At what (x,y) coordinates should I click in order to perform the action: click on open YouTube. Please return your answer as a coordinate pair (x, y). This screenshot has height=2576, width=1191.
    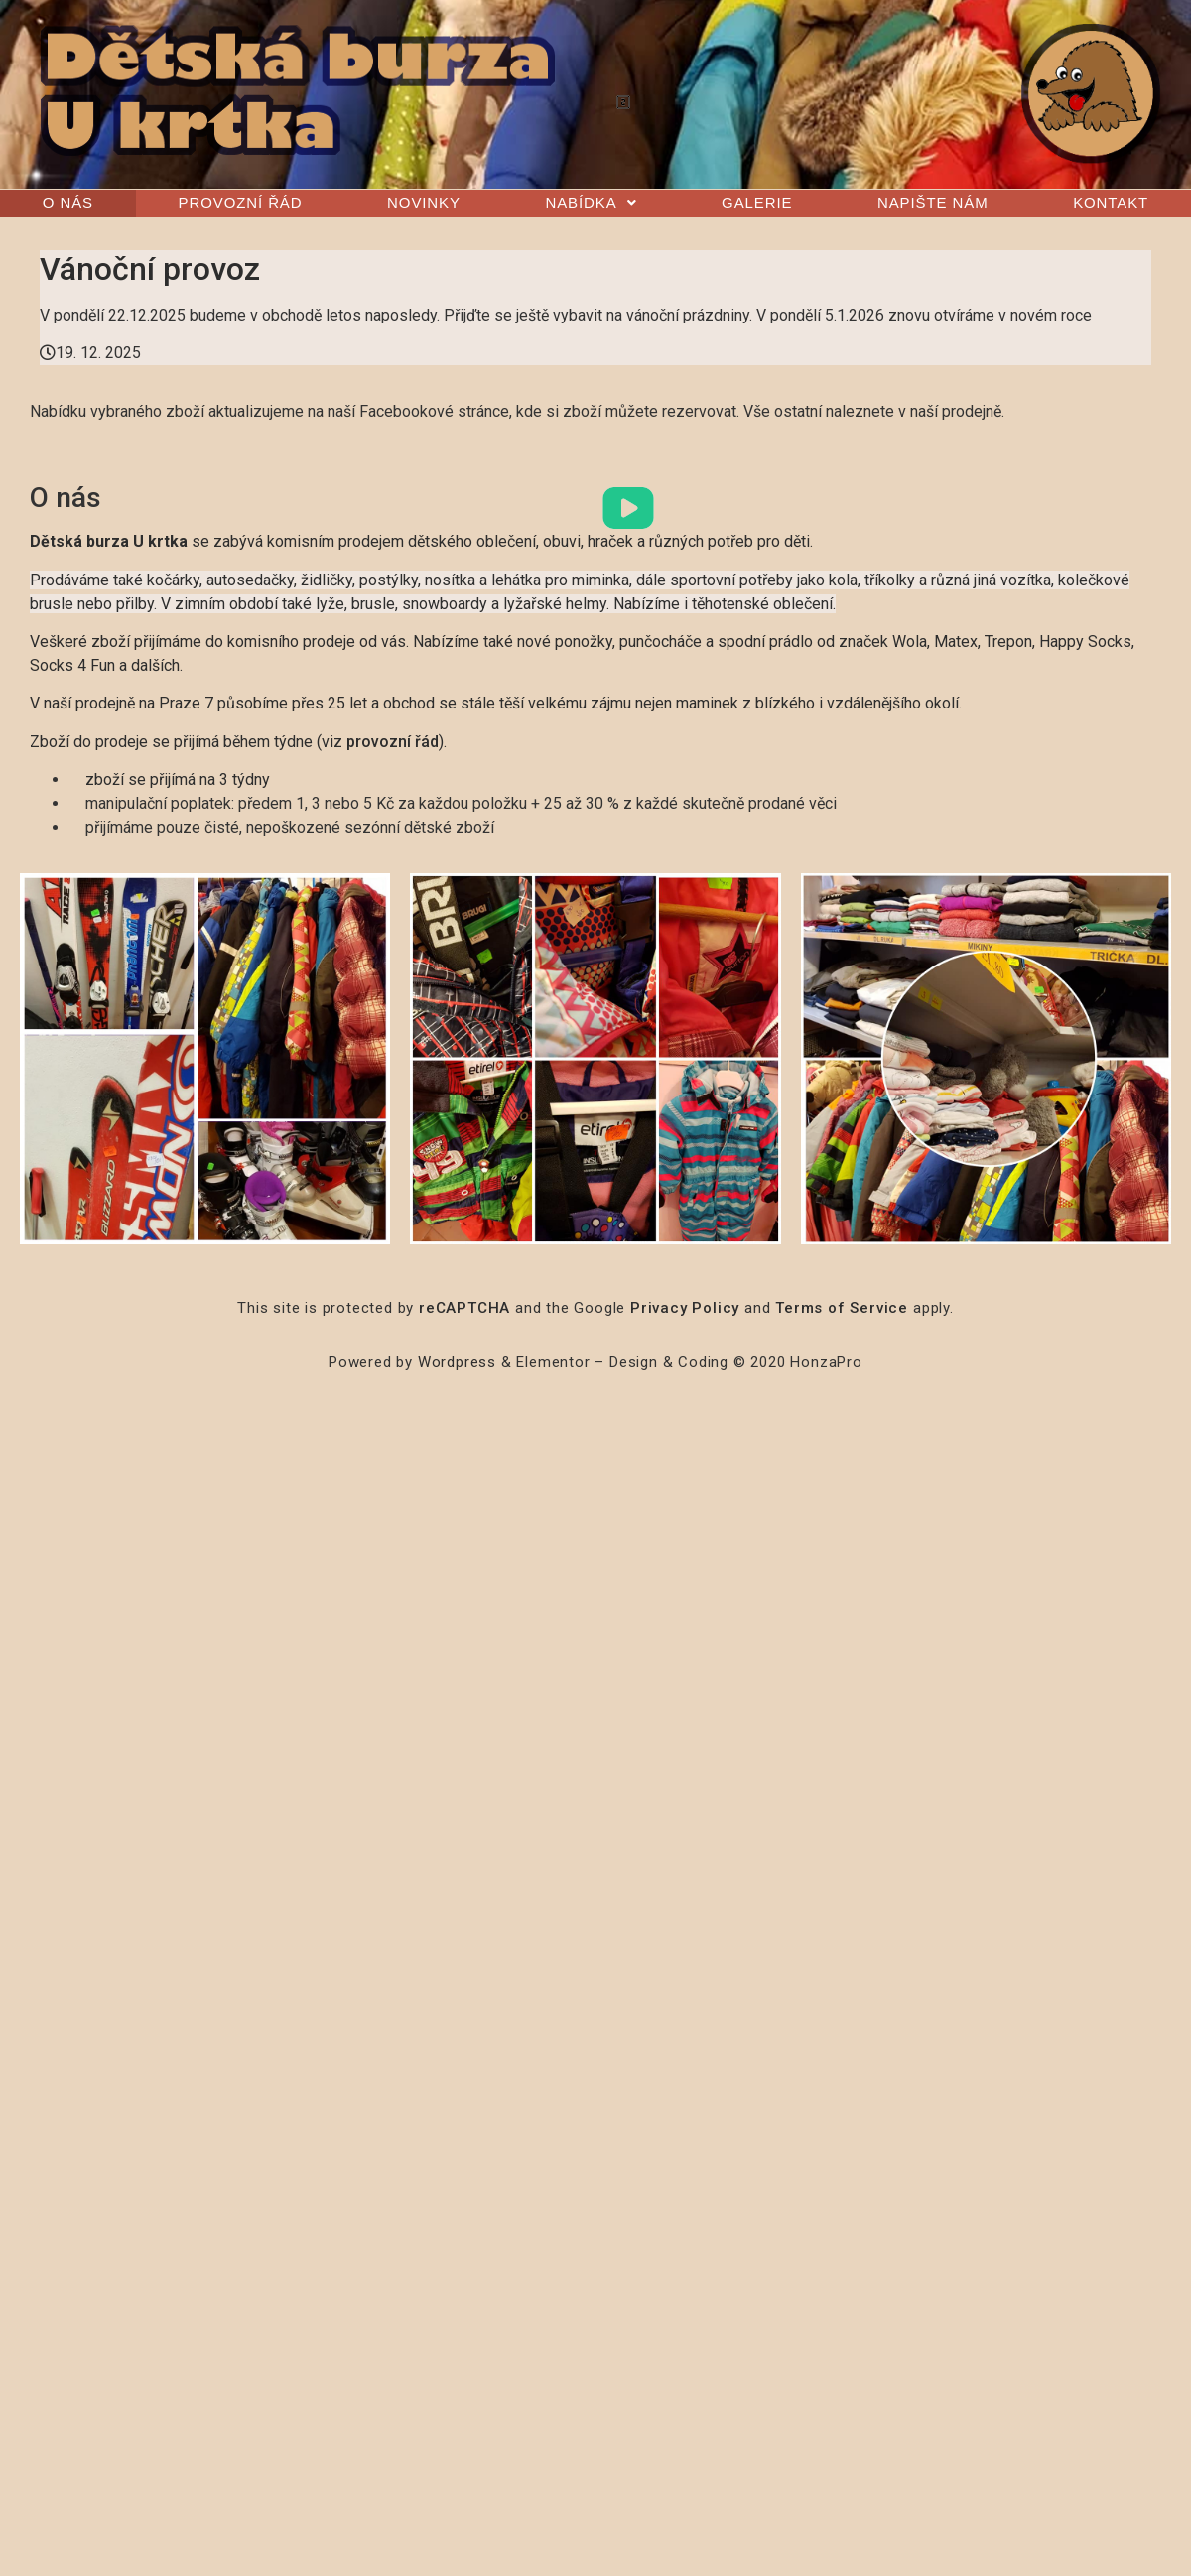
    Looking at the image, I should click on (628, 508).